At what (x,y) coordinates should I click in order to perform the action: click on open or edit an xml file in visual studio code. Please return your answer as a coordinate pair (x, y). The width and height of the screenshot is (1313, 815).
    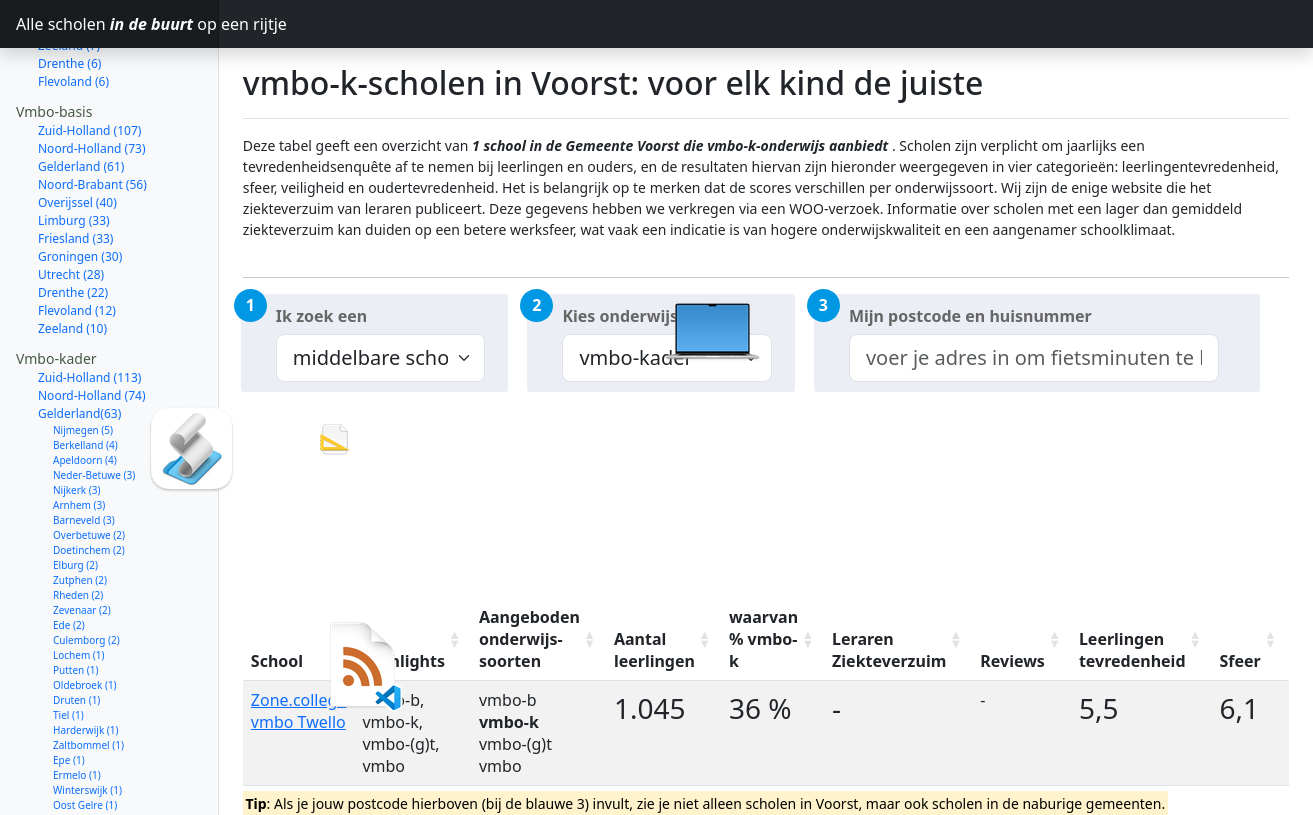
    Looking at the image, I should click on (362, 666).